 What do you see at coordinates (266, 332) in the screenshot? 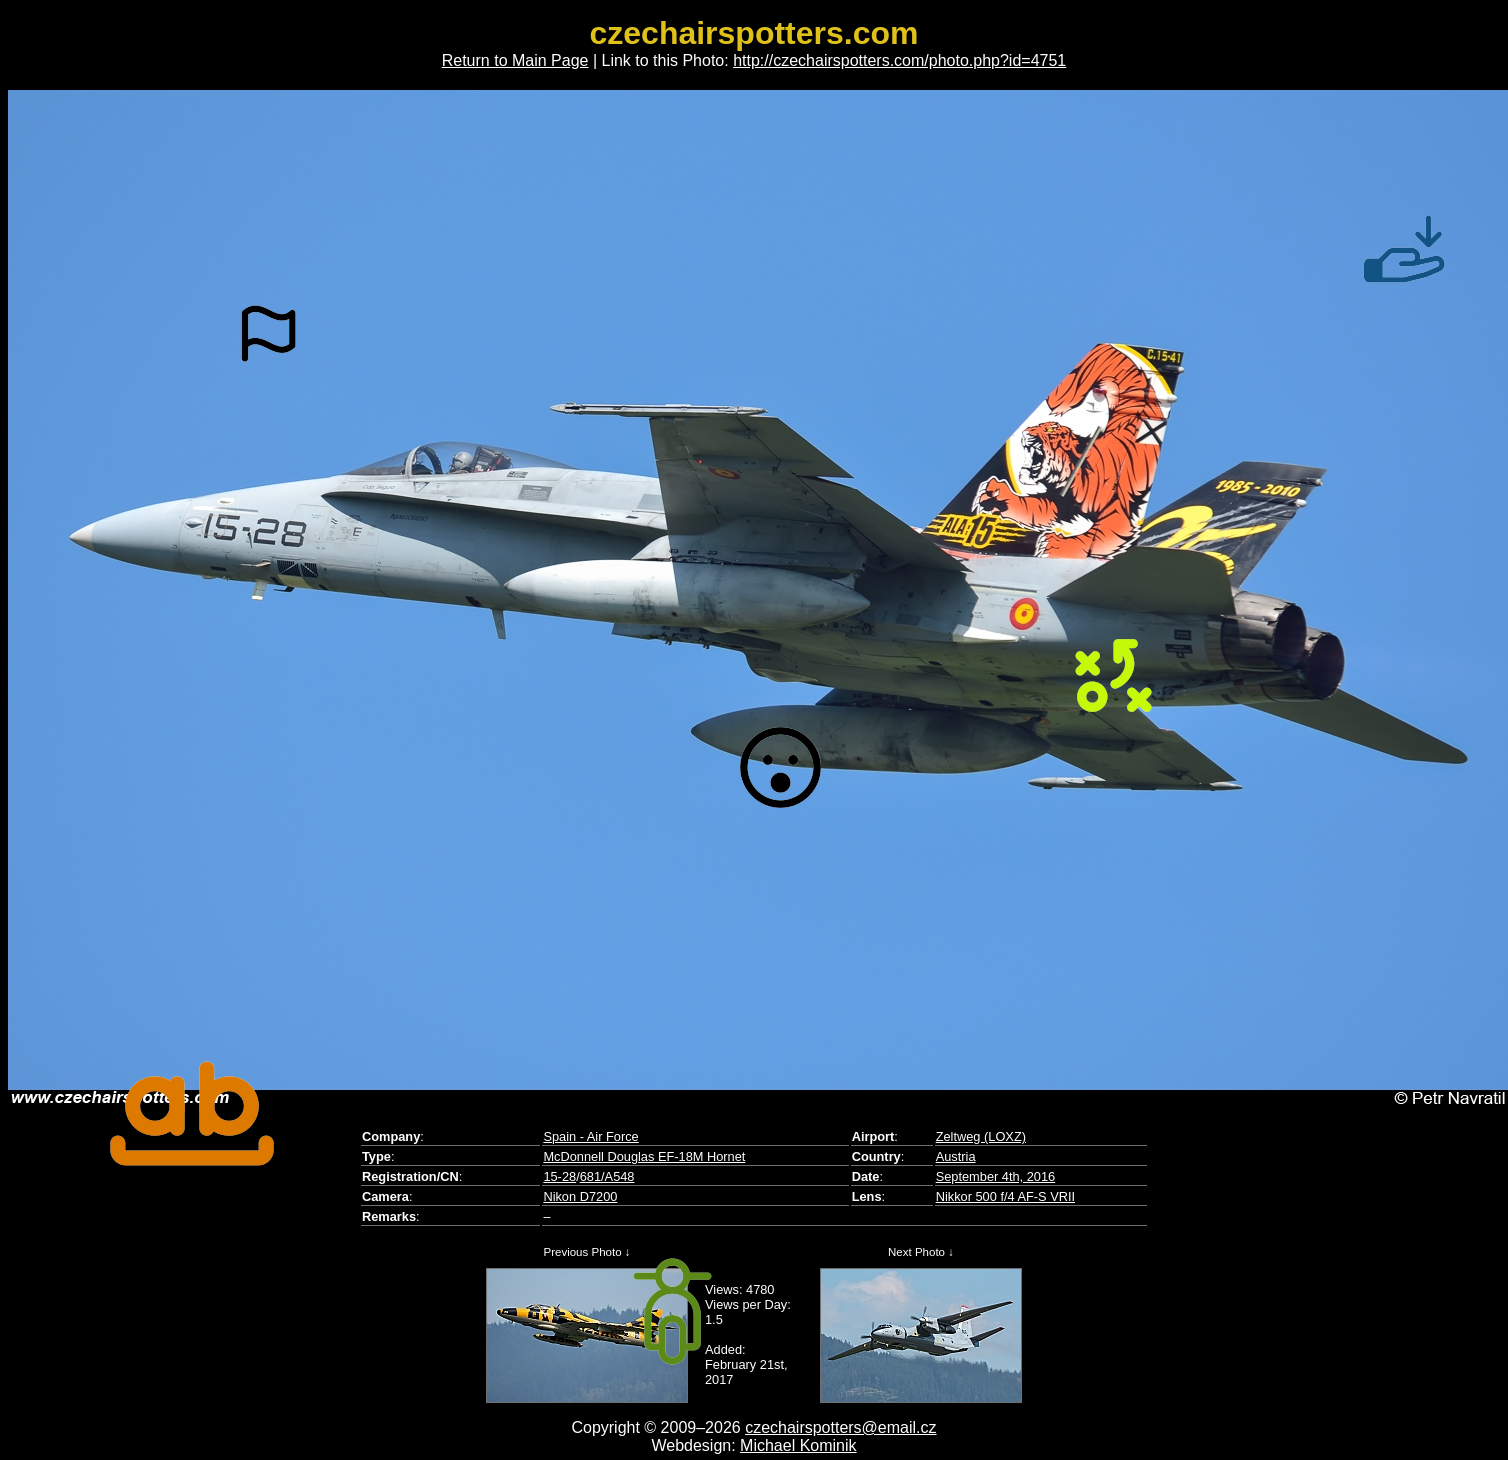
I see `flag or mark an item for follow-up` at bounding box center [266, 332].